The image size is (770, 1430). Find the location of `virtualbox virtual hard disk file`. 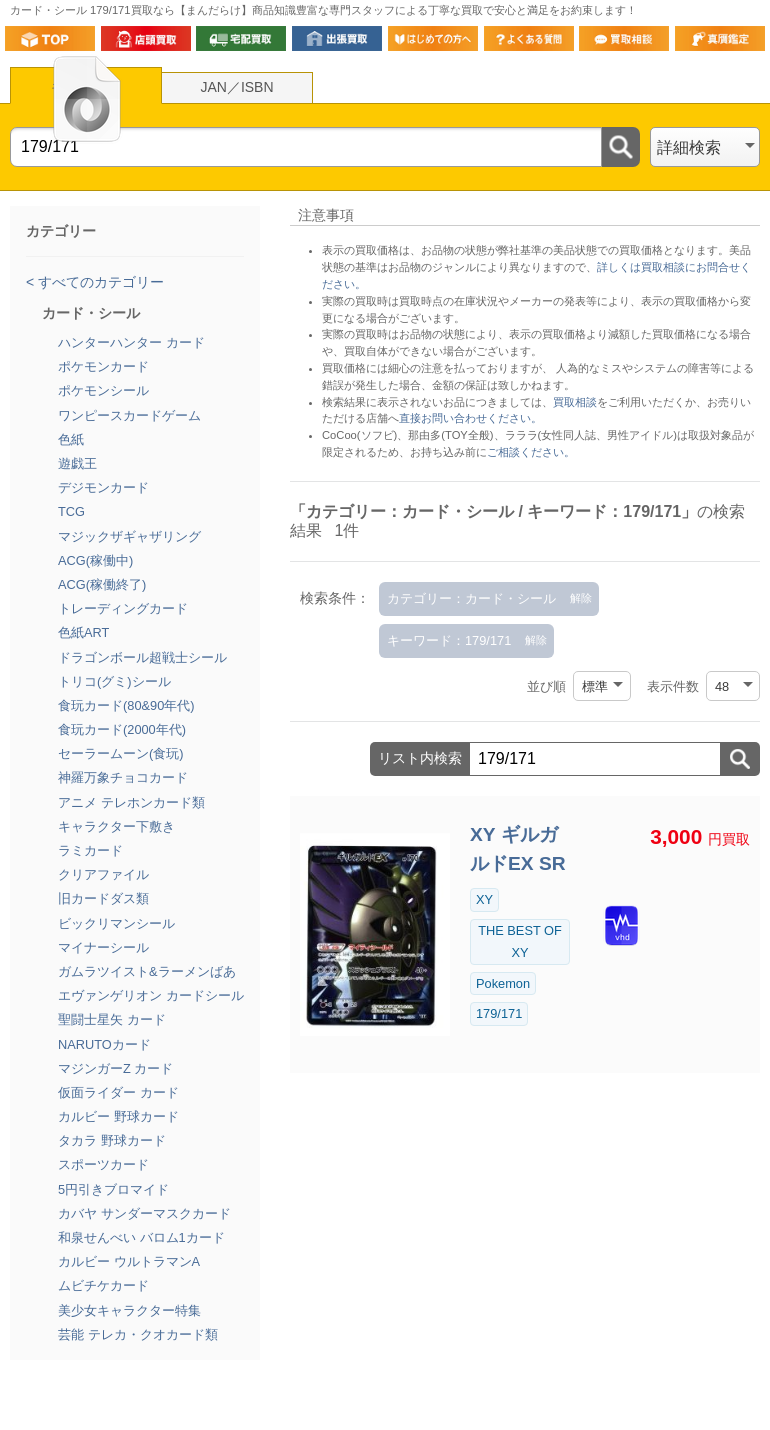

virtualbox virtual hard disk file is located at coordinates (621, 925).